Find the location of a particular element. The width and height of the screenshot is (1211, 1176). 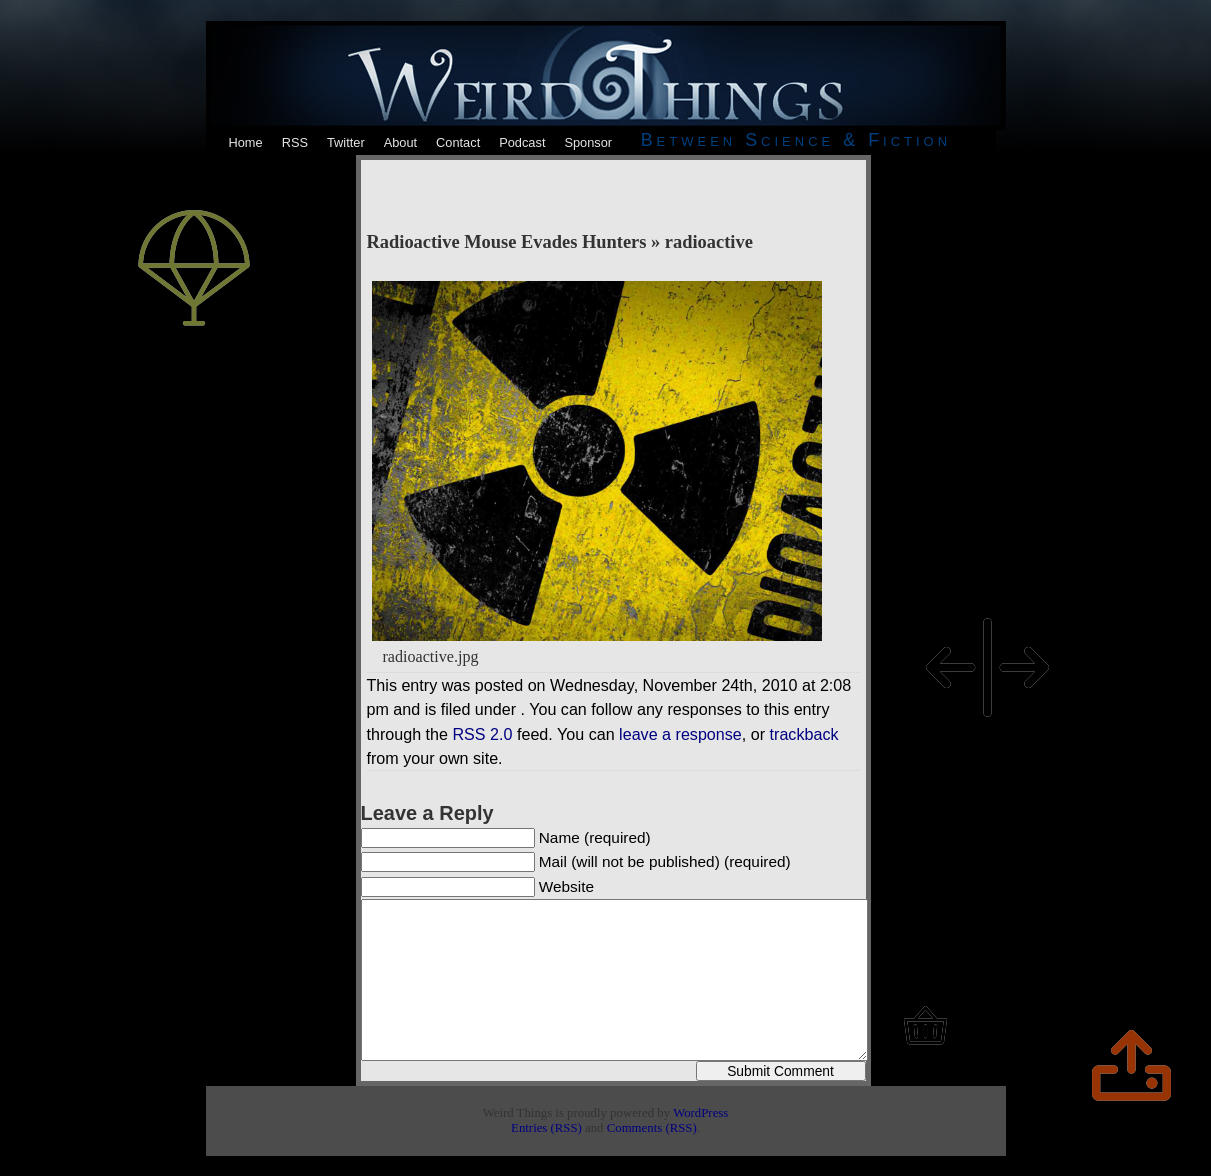

access airdrop or file drop feature is located at coordinates (194, 270).